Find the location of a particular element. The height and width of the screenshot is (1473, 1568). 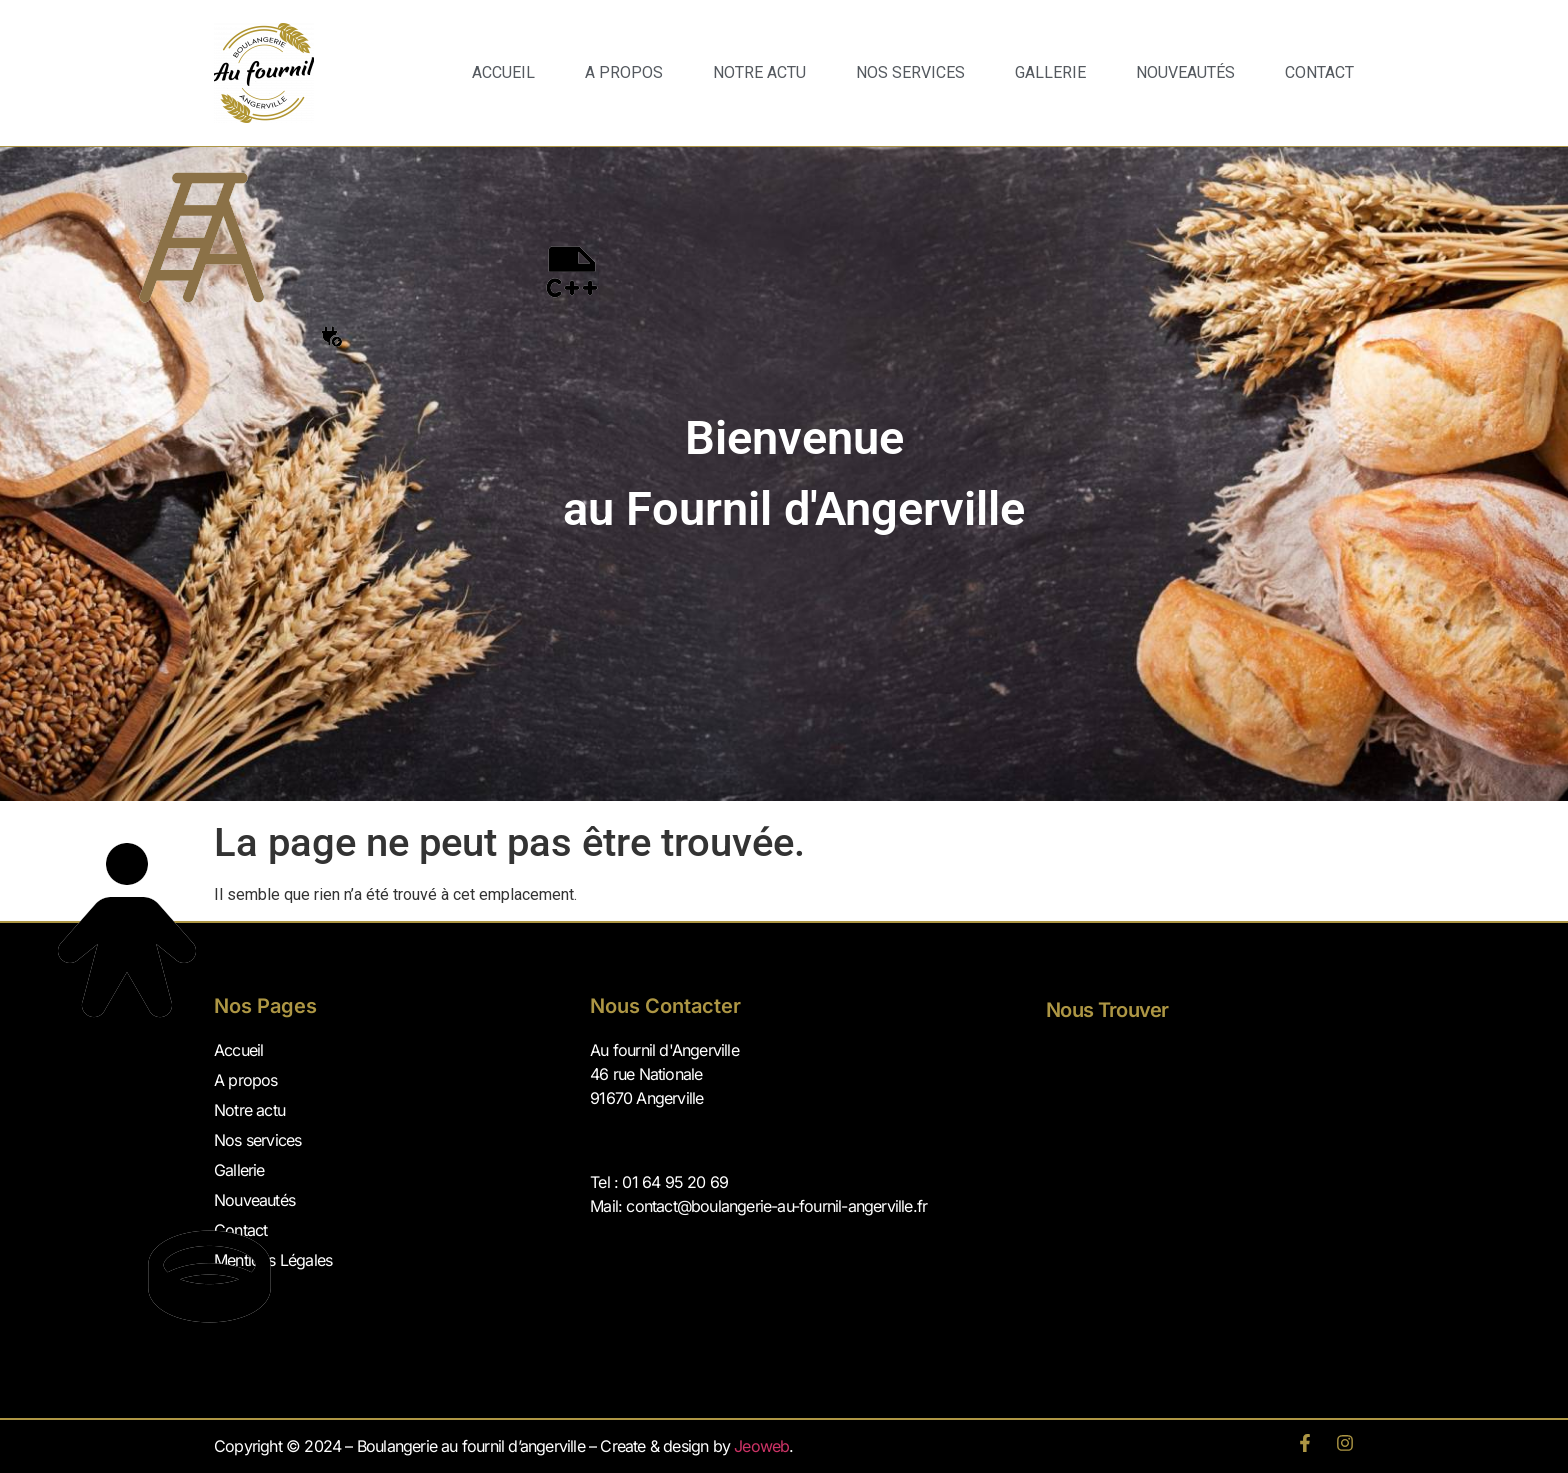

indicates a ring or jewelry item is located at coordinates (209, 1276).